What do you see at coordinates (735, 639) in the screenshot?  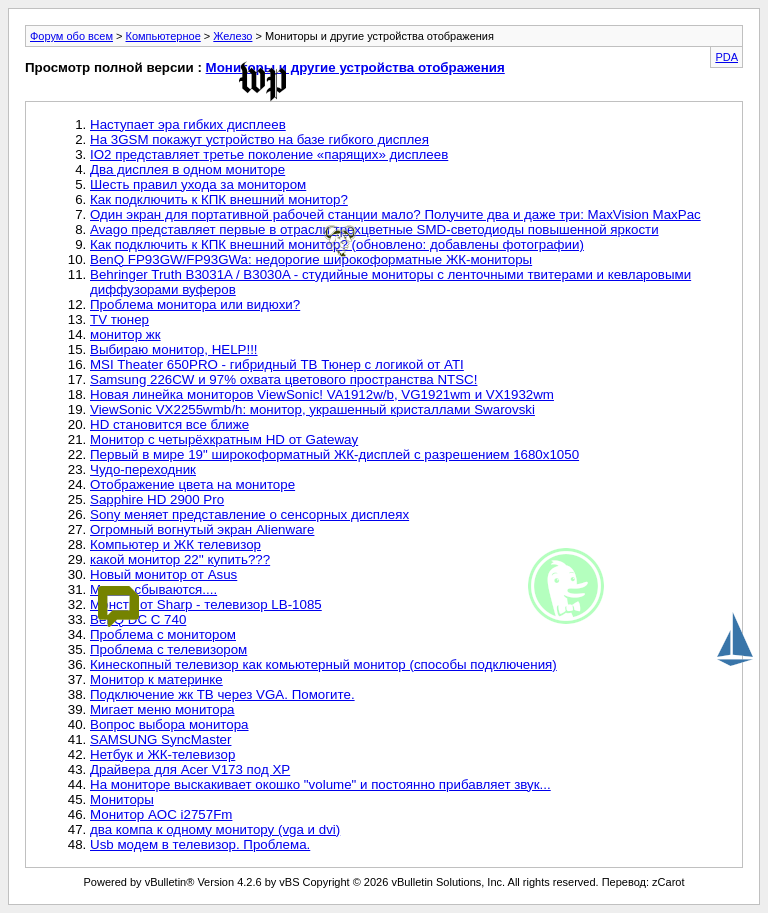 I see `istio service mesh logo` at bounding box center [735, 639].